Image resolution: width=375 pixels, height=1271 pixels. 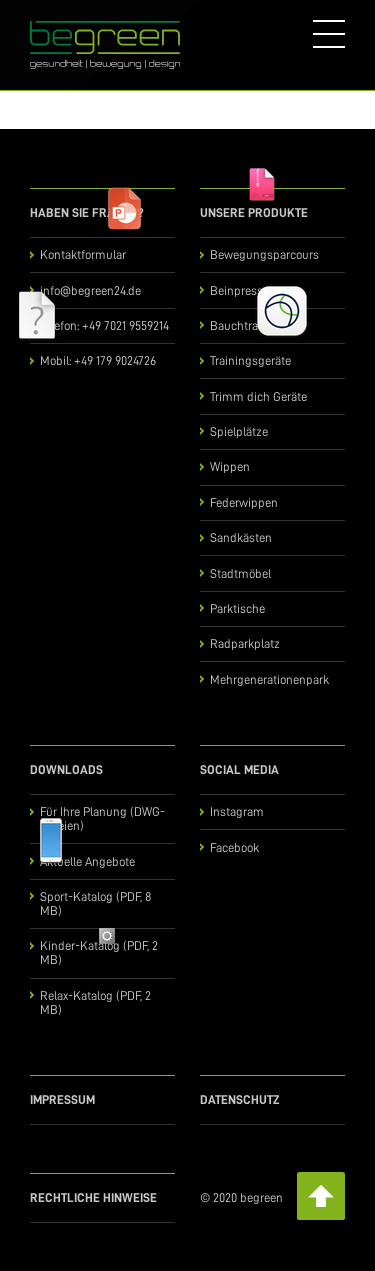 What do you see at coordinates (124, 208) in the screenshot?
I see `open a PowerPoint presentation file` at bounding box center [124, 208].